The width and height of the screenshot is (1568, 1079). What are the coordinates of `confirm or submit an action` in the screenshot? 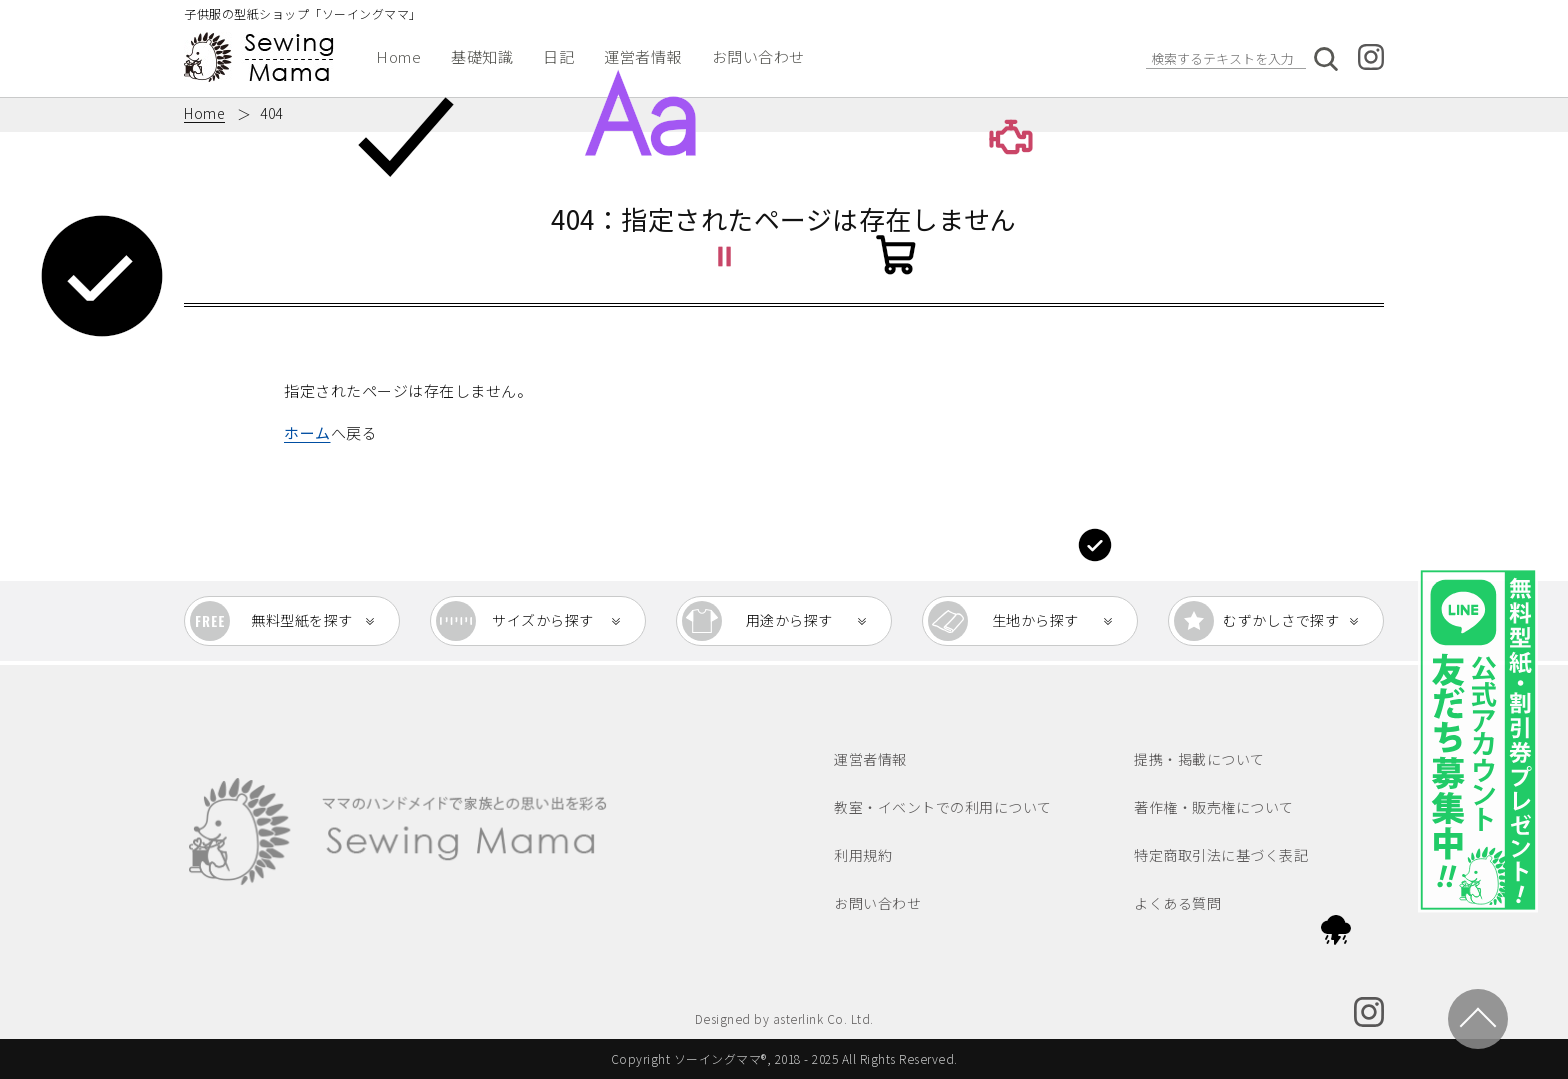 It's located at (406, 137).